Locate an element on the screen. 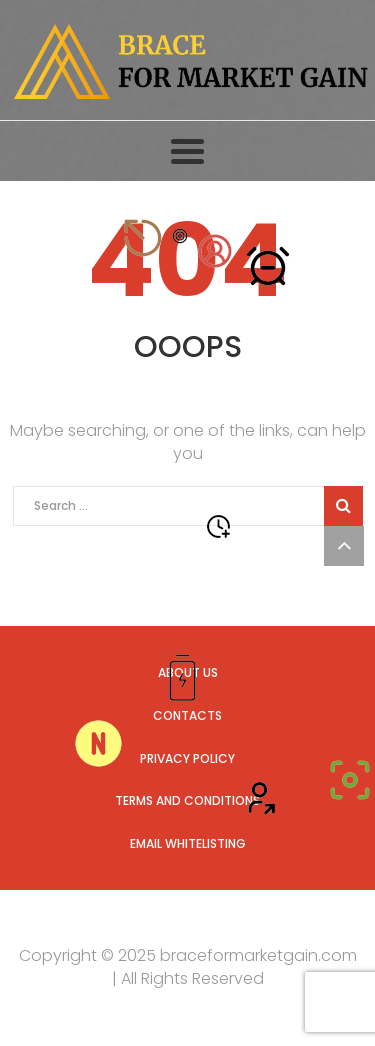 This screenshot has height=1046, width=375. remove or delete an alarm is located at coordinates (268, 266).